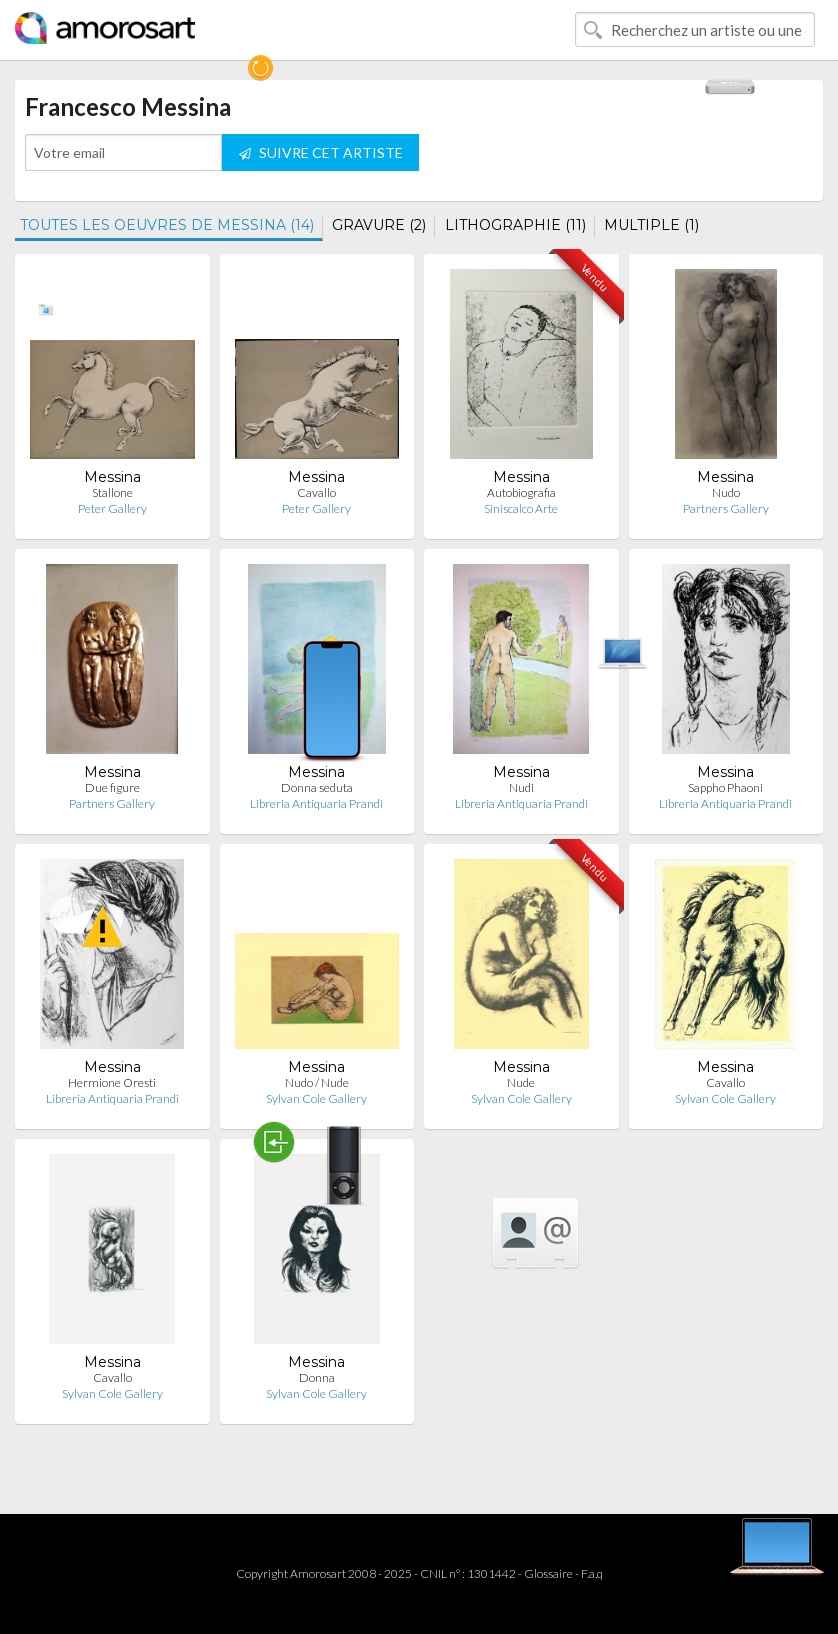  I want to click on manage connected iPod device, so click(343, 1166).